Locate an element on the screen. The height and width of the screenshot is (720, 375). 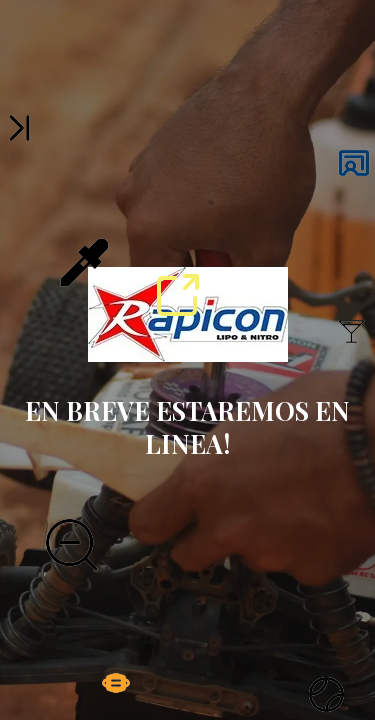
access teaching or presentation tools is located at coordinates (354, 163).